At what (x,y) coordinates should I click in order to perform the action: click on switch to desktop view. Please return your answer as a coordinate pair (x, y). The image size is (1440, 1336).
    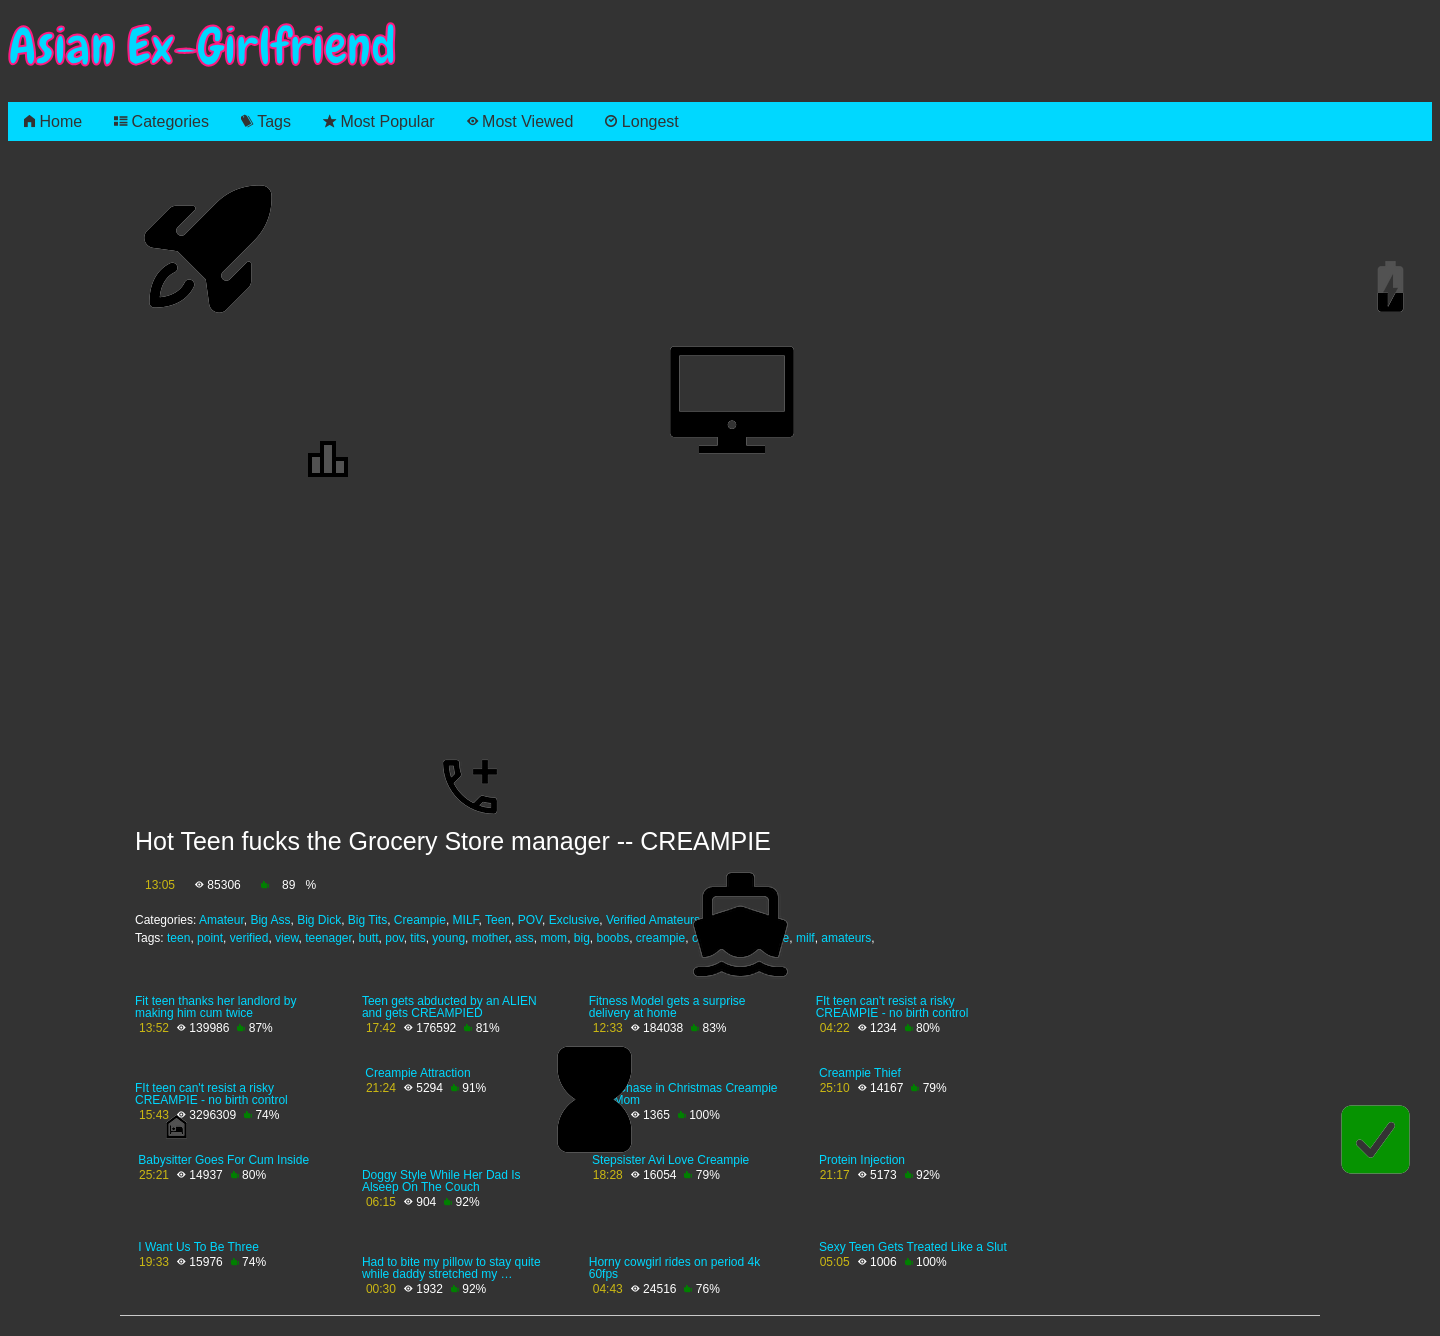
    Looking at the image, I should click on (732, 400).